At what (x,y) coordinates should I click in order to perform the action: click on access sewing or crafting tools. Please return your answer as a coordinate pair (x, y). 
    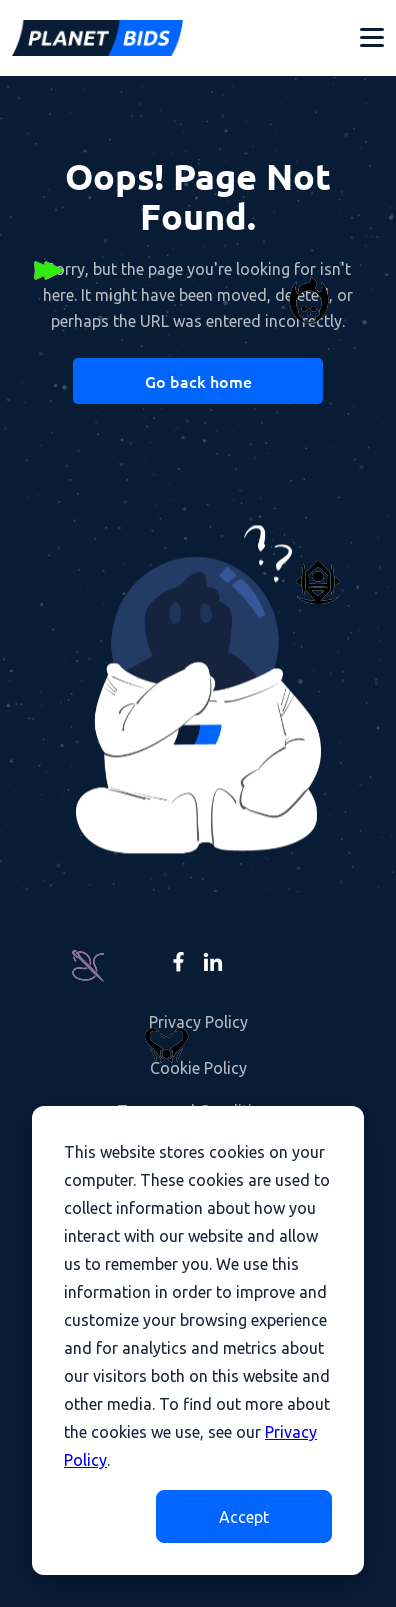
    Looking at the image, I should click on (88, 966).